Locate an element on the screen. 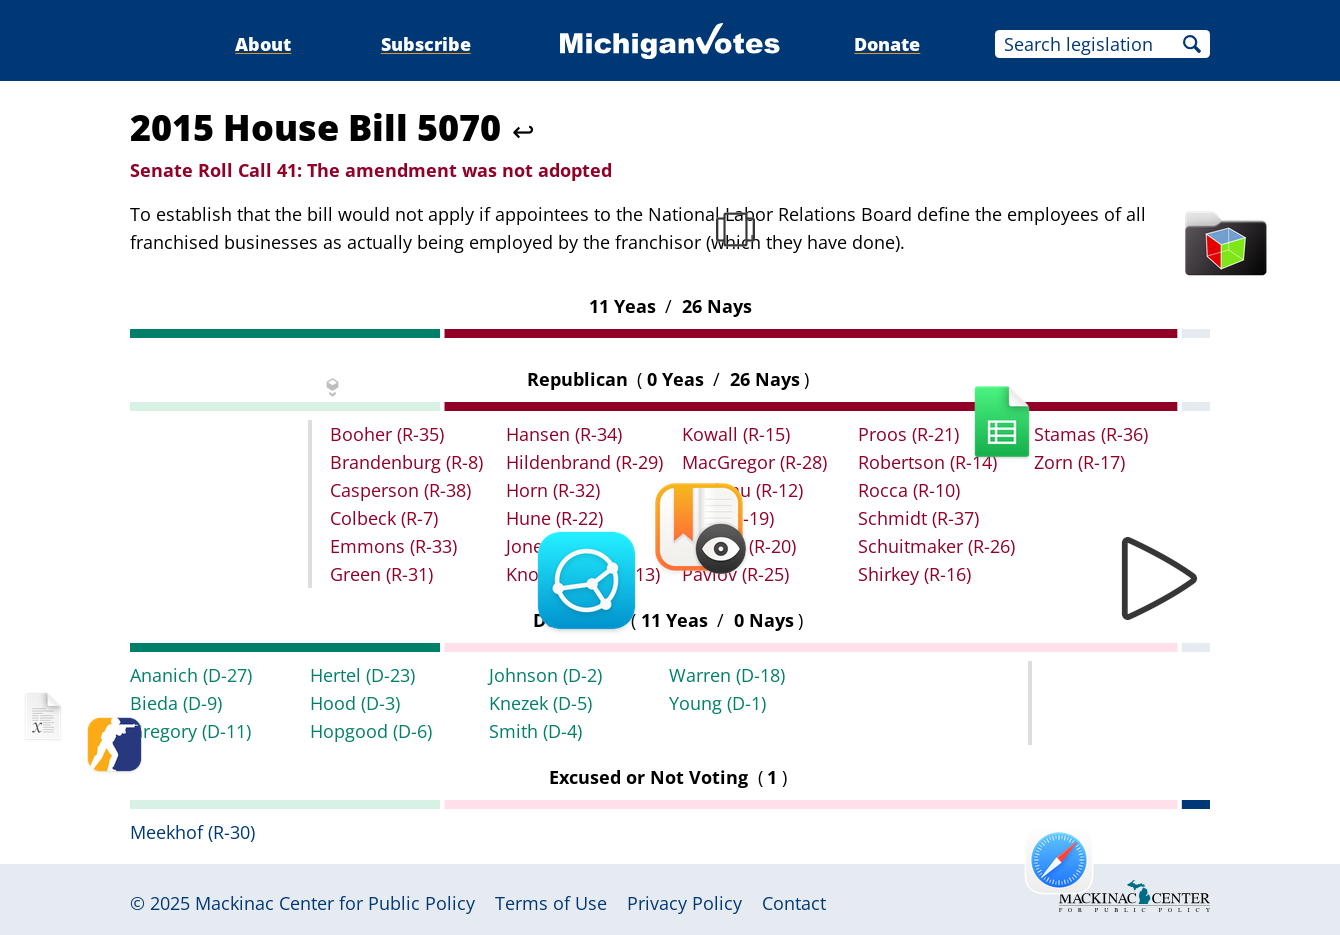 The width and height of the screenshot is (1340, 935). open syncthing file synchronization app is located at coordinates (586, 580).